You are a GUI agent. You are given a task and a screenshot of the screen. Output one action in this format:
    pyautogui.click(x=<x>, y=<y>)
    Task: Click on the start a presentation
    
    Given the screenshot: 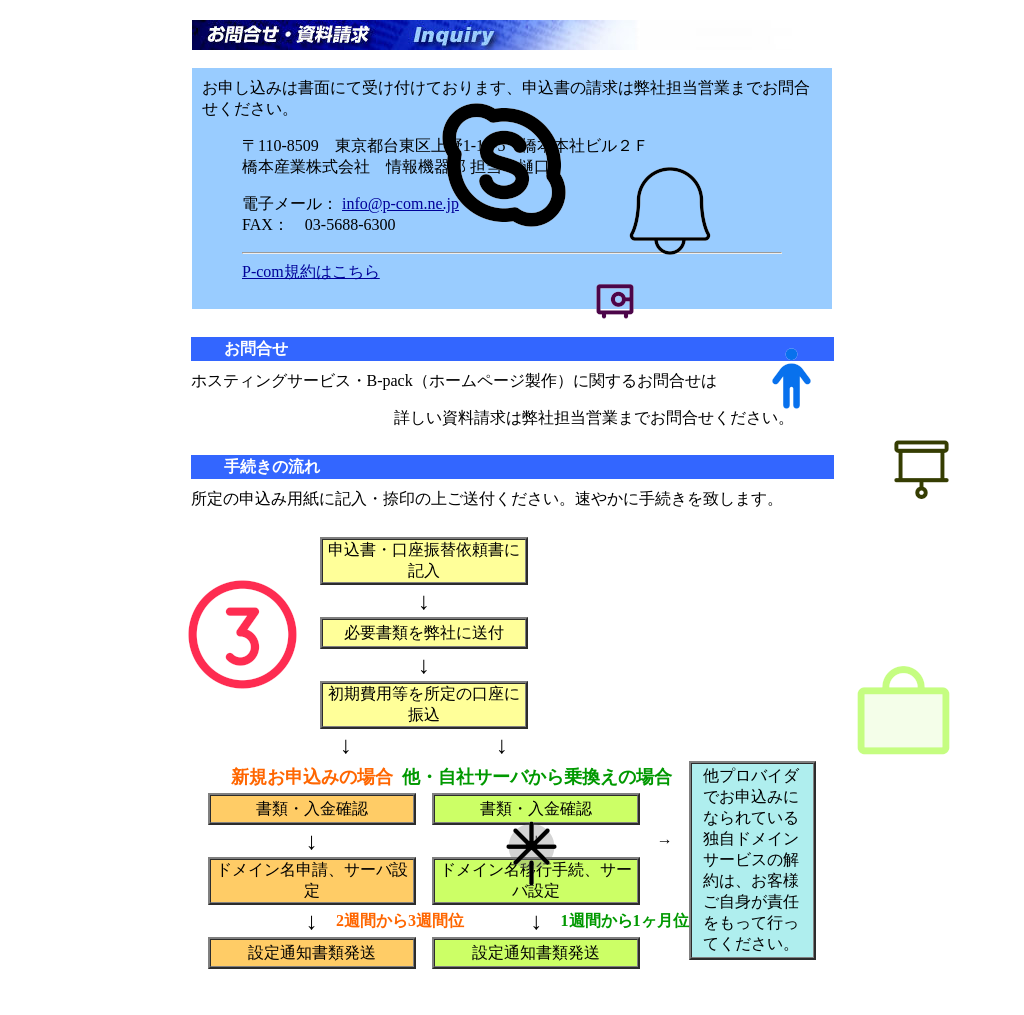 What is the action you would take?
    pyautogui.click(x=921, y=465)
    